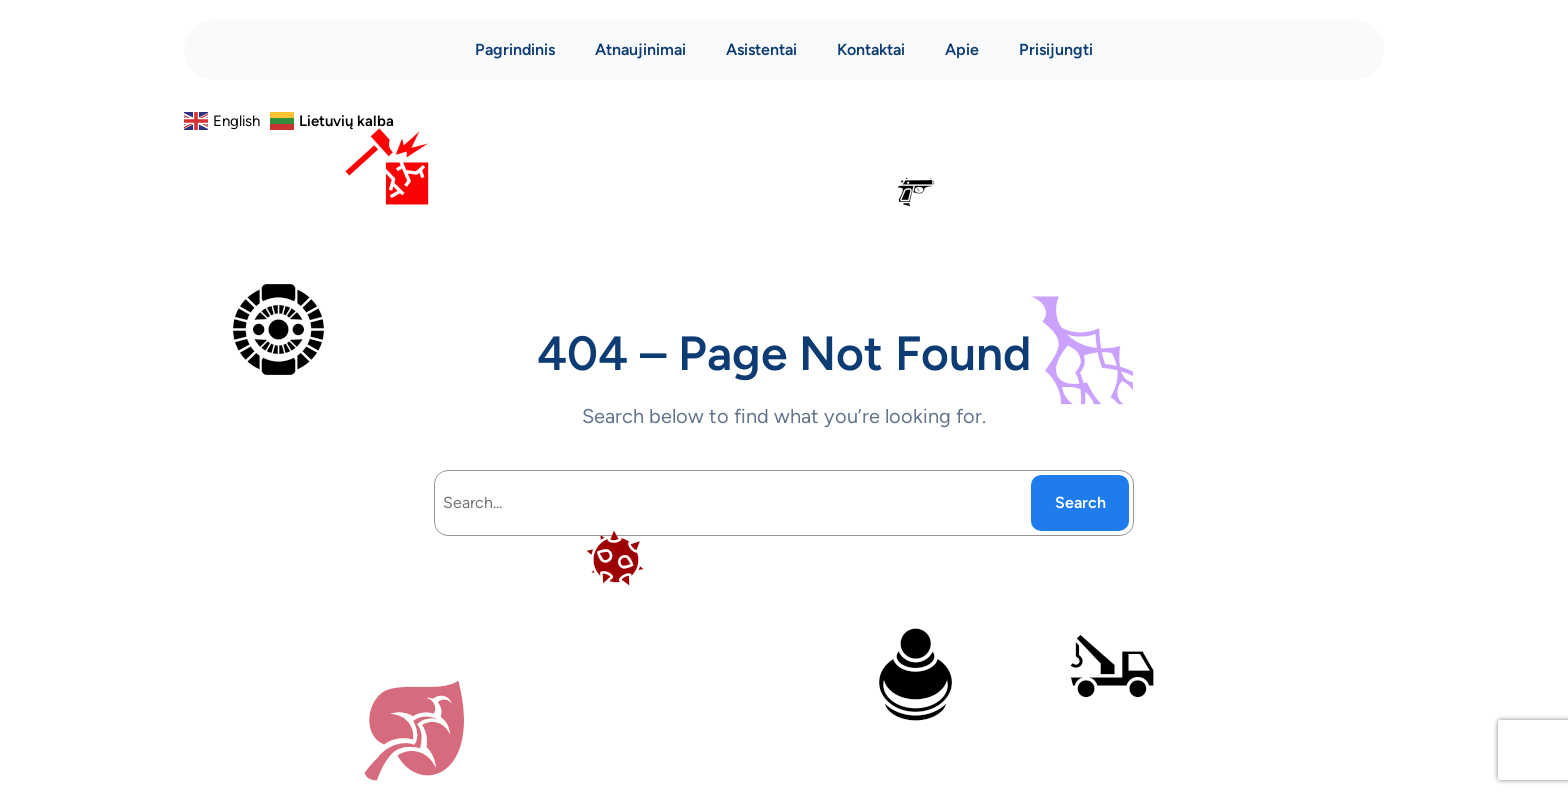 Image resolution: width=1568 pixels, height=794 pixels. Describe the element at coordinates (386, 162) in the screenshot. I see `break or destroy an item` at that location.